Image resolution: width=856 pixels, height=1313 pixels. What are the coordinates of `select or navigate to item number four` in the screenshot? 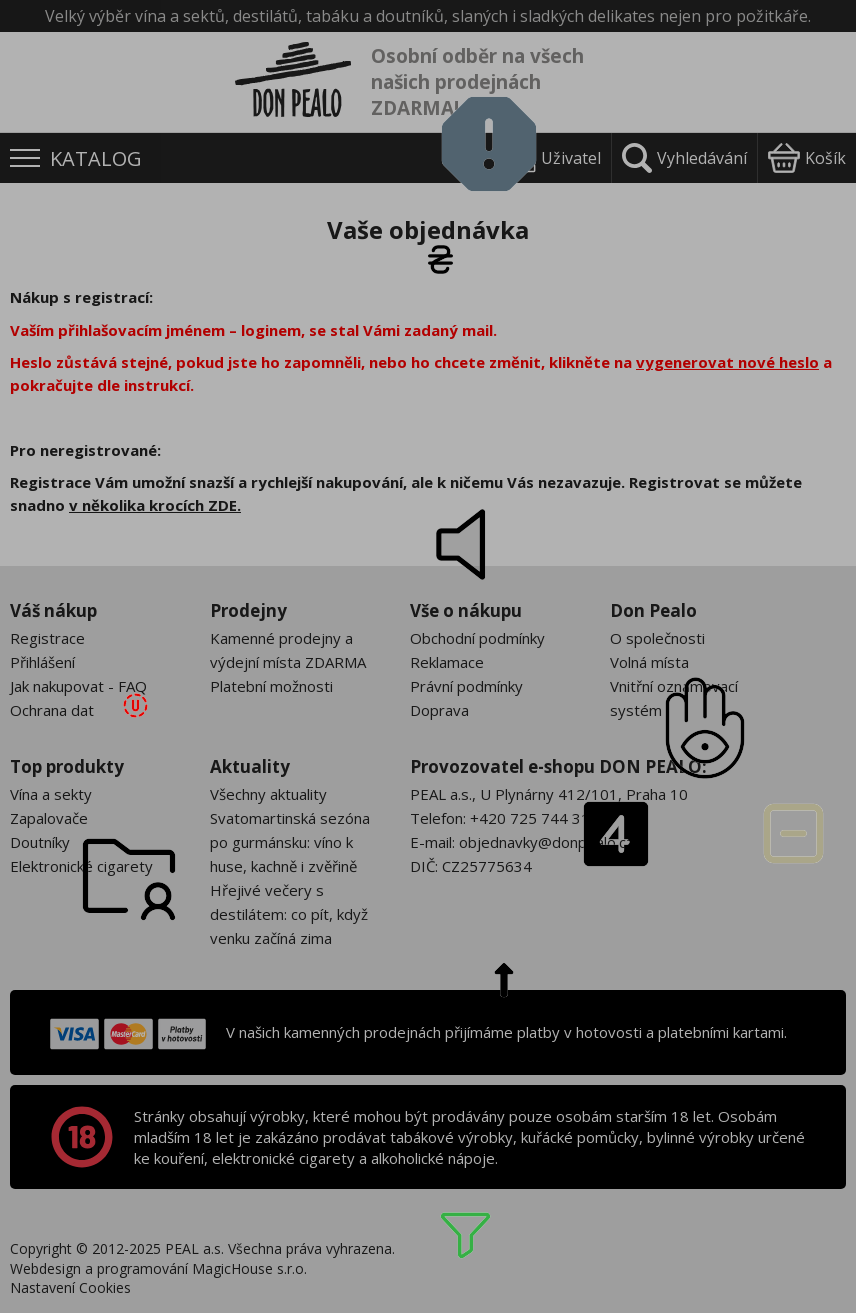 It's located at (616, 834).